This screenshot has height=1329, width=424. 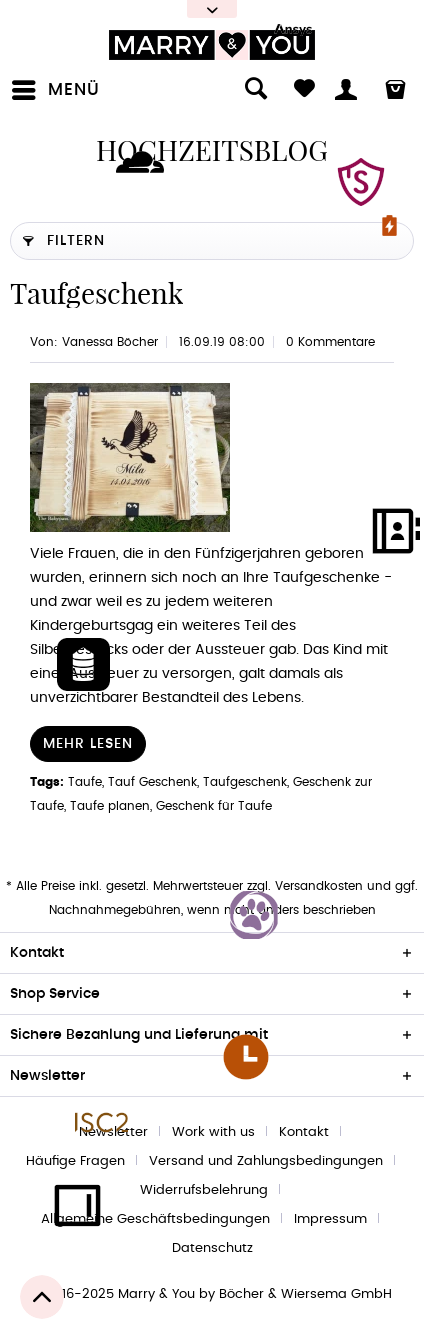 I want to click on open your contacts list, so click(x=393, y=531).